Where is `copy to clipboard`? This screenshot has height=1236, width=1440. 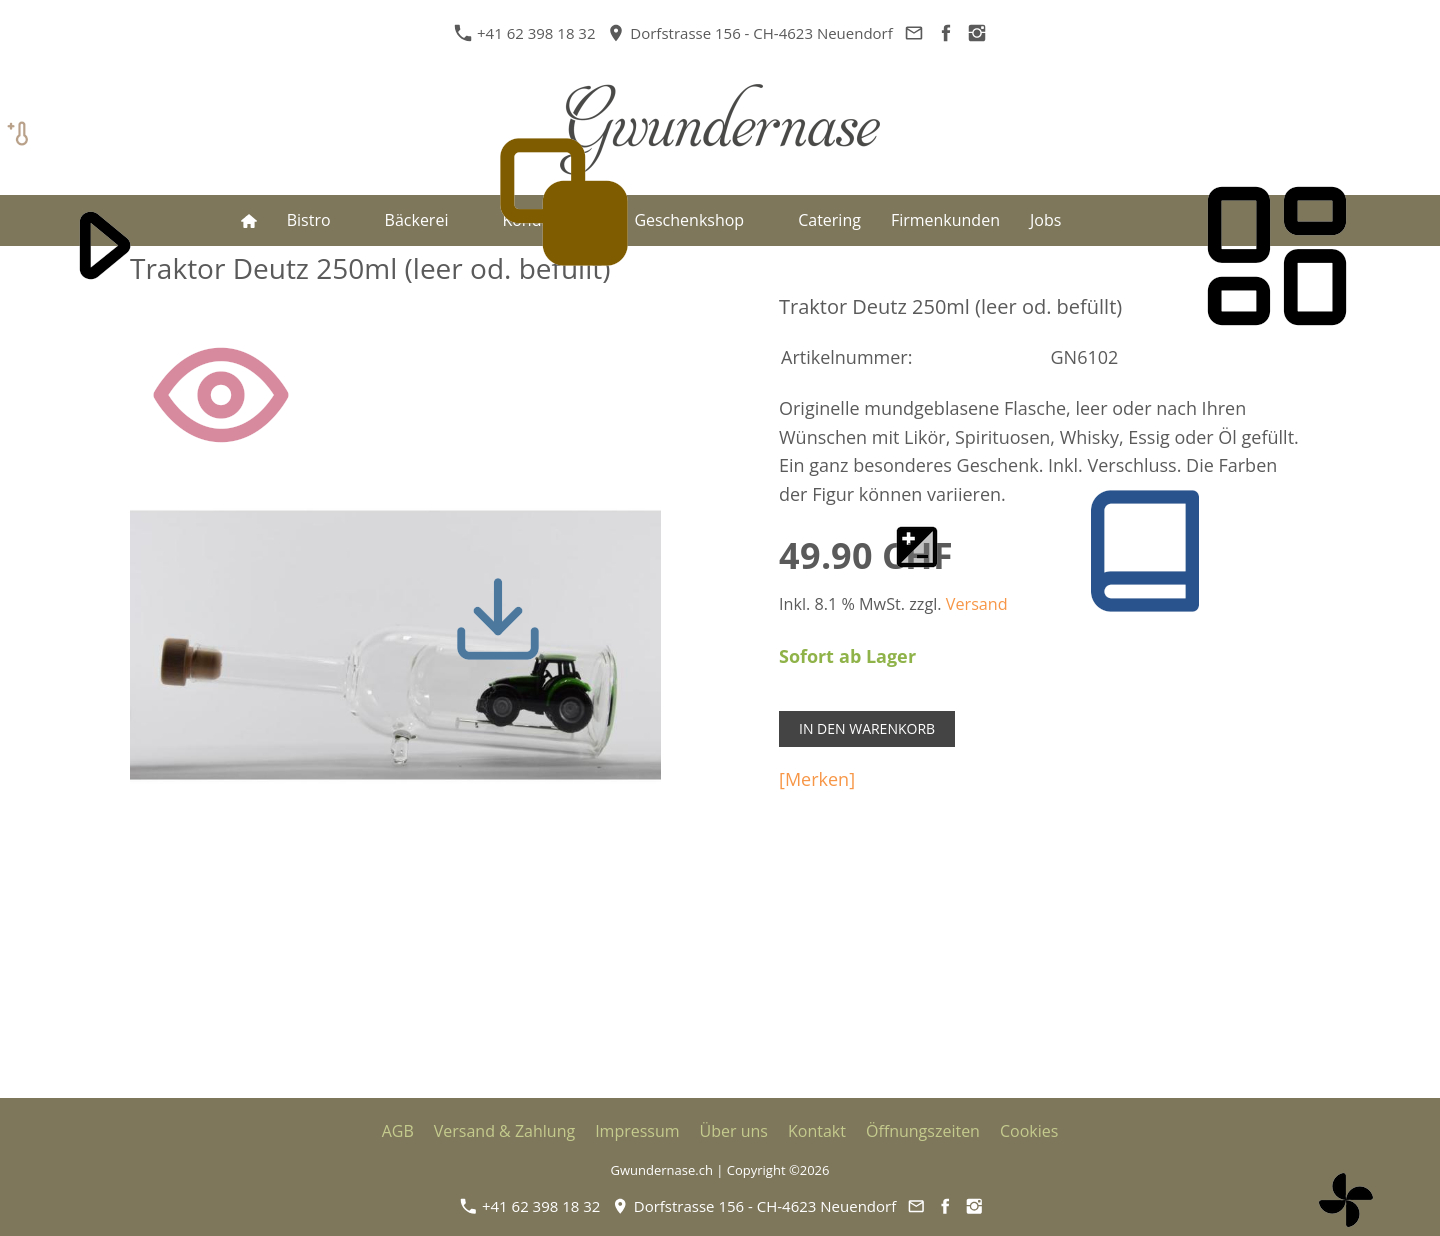
copy to clipboard is located at coordinates (564, 202).